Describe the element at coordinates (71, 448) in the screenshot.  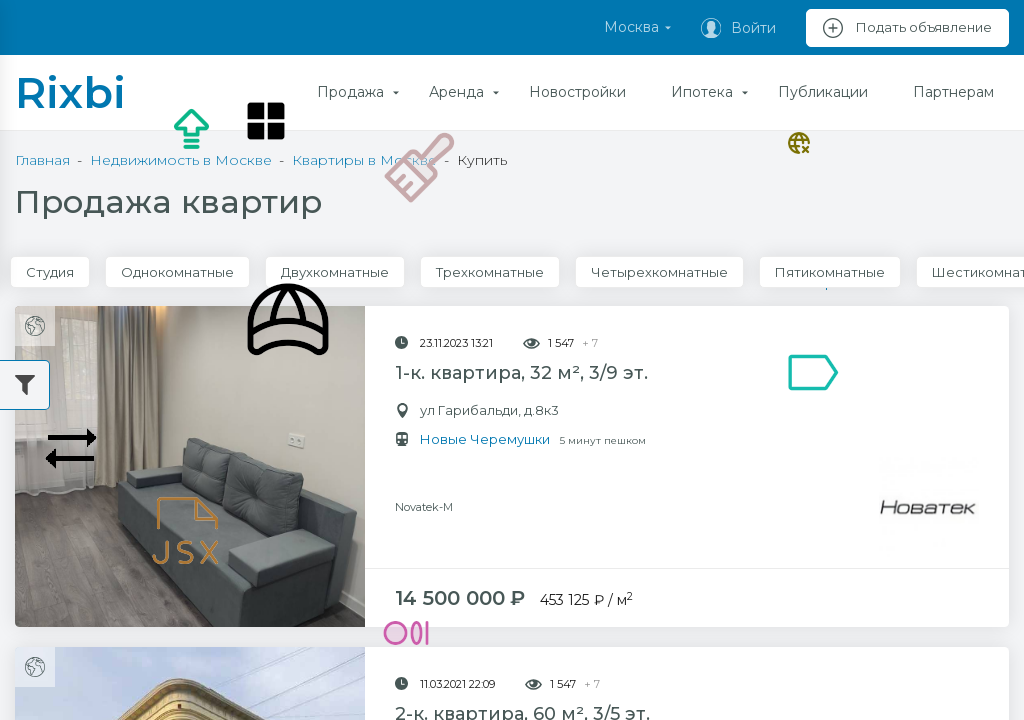
I see `sync data between devices or accounts` at that location.